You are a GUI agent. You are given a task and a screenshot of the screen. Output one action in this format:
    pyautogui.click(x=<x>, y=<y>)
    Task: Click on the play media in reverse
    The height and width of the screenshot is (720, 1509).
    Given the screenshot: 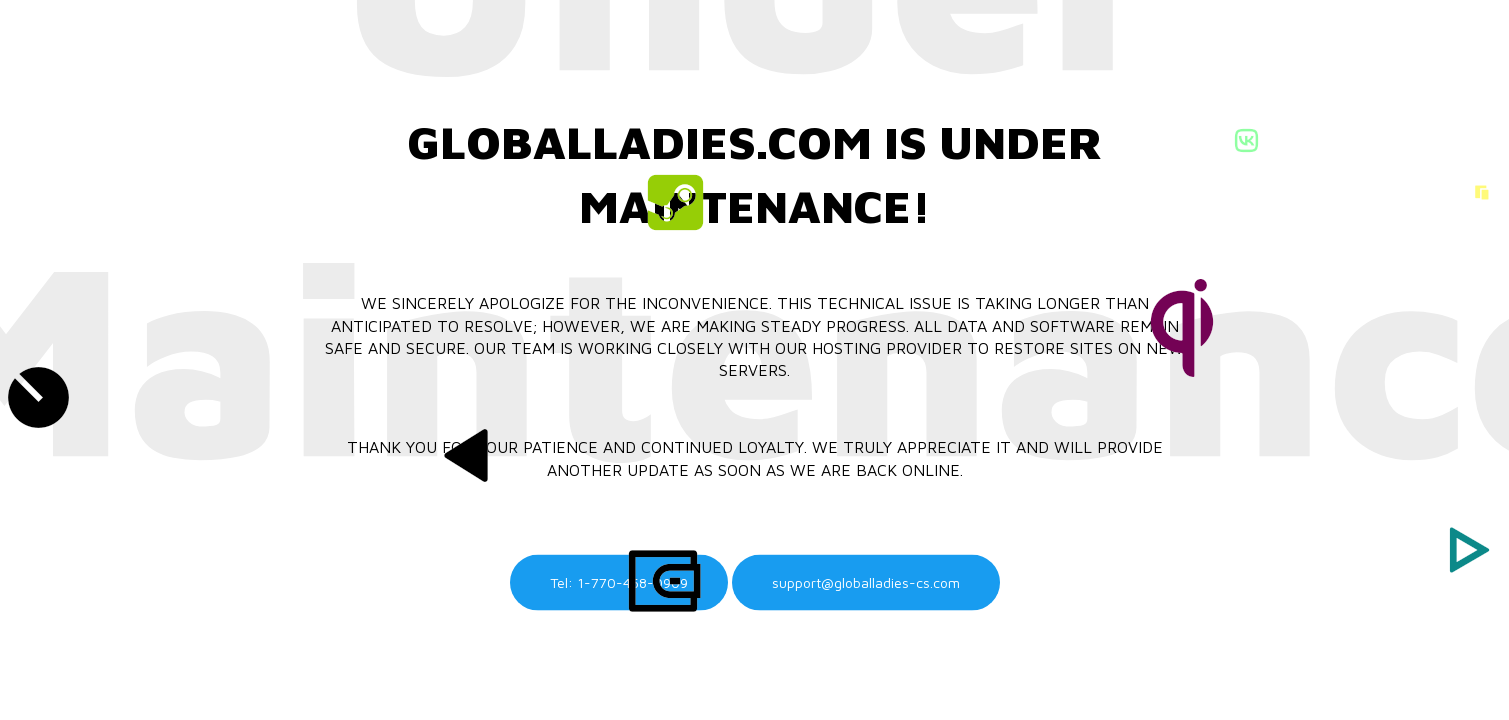 What is the action you would take?
    pyautogui.click(x=470, y=455)
    